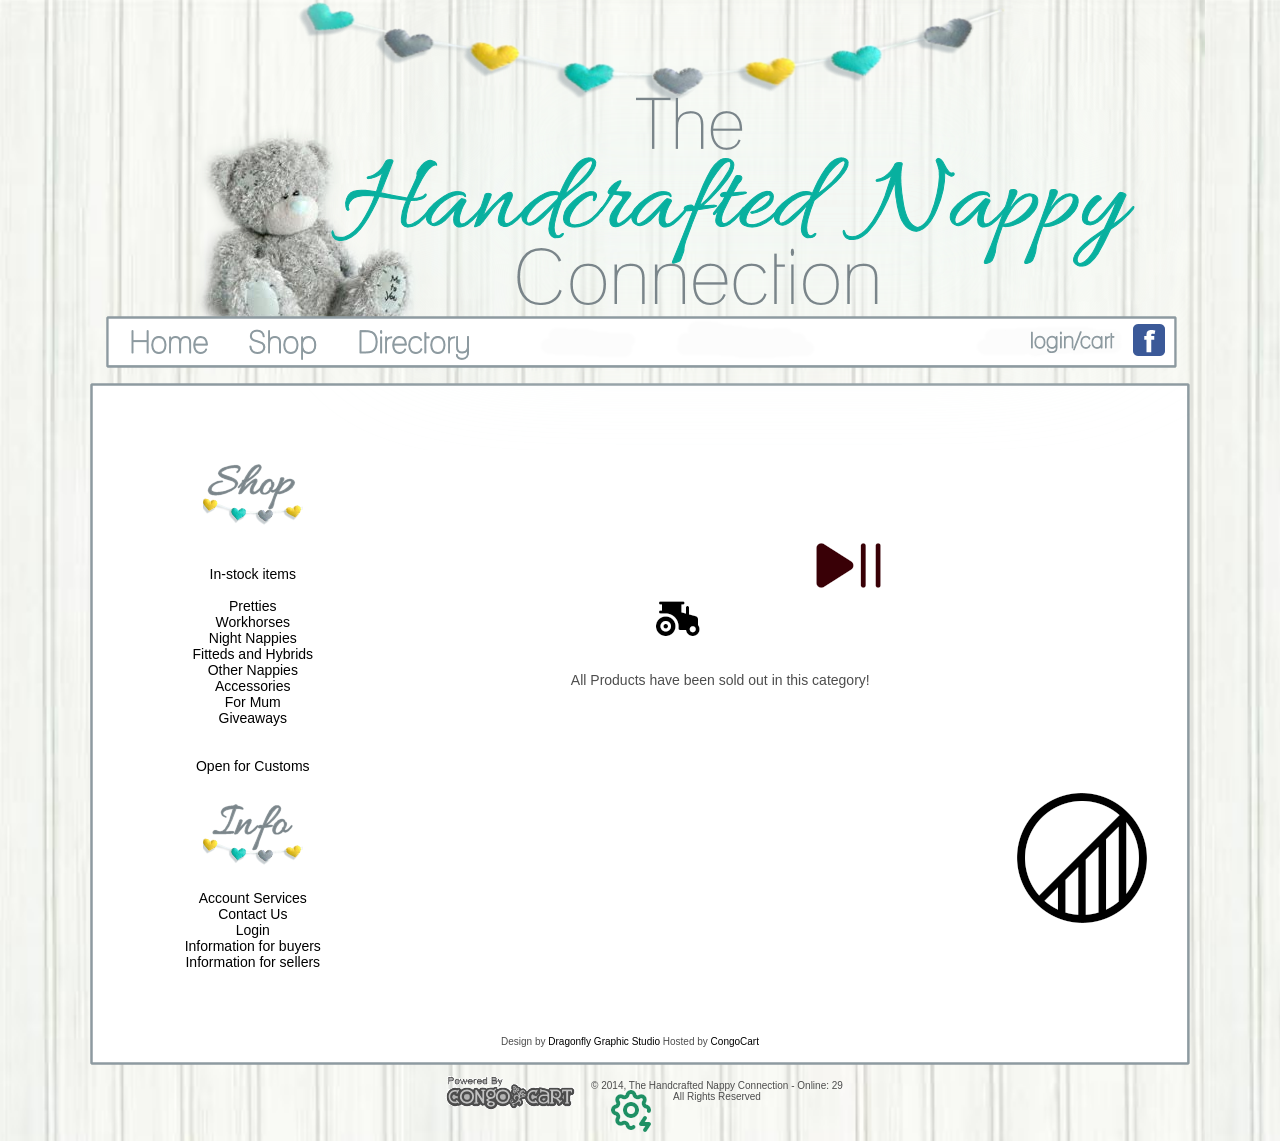  What do you see at coordinates (677, 618) in the screenshot?
I see `access farming or agriculture features` at bounding box center [677, 618].